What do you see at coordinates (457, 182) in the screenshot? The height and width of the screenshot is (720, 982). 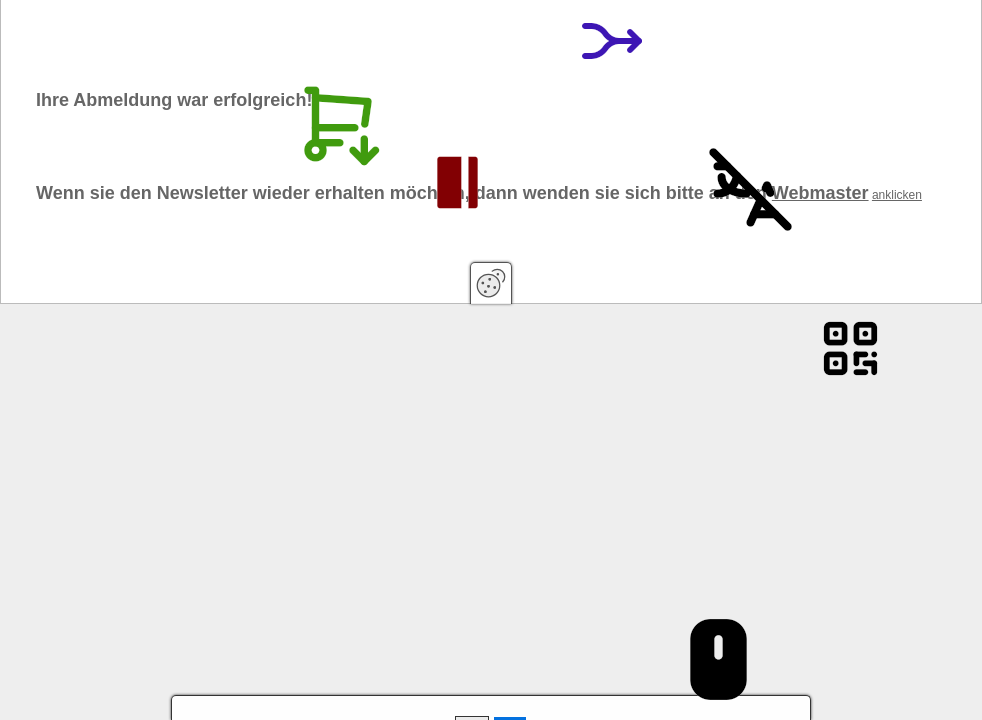 I see `open your journal or diary` at bounding box center [457, 182].